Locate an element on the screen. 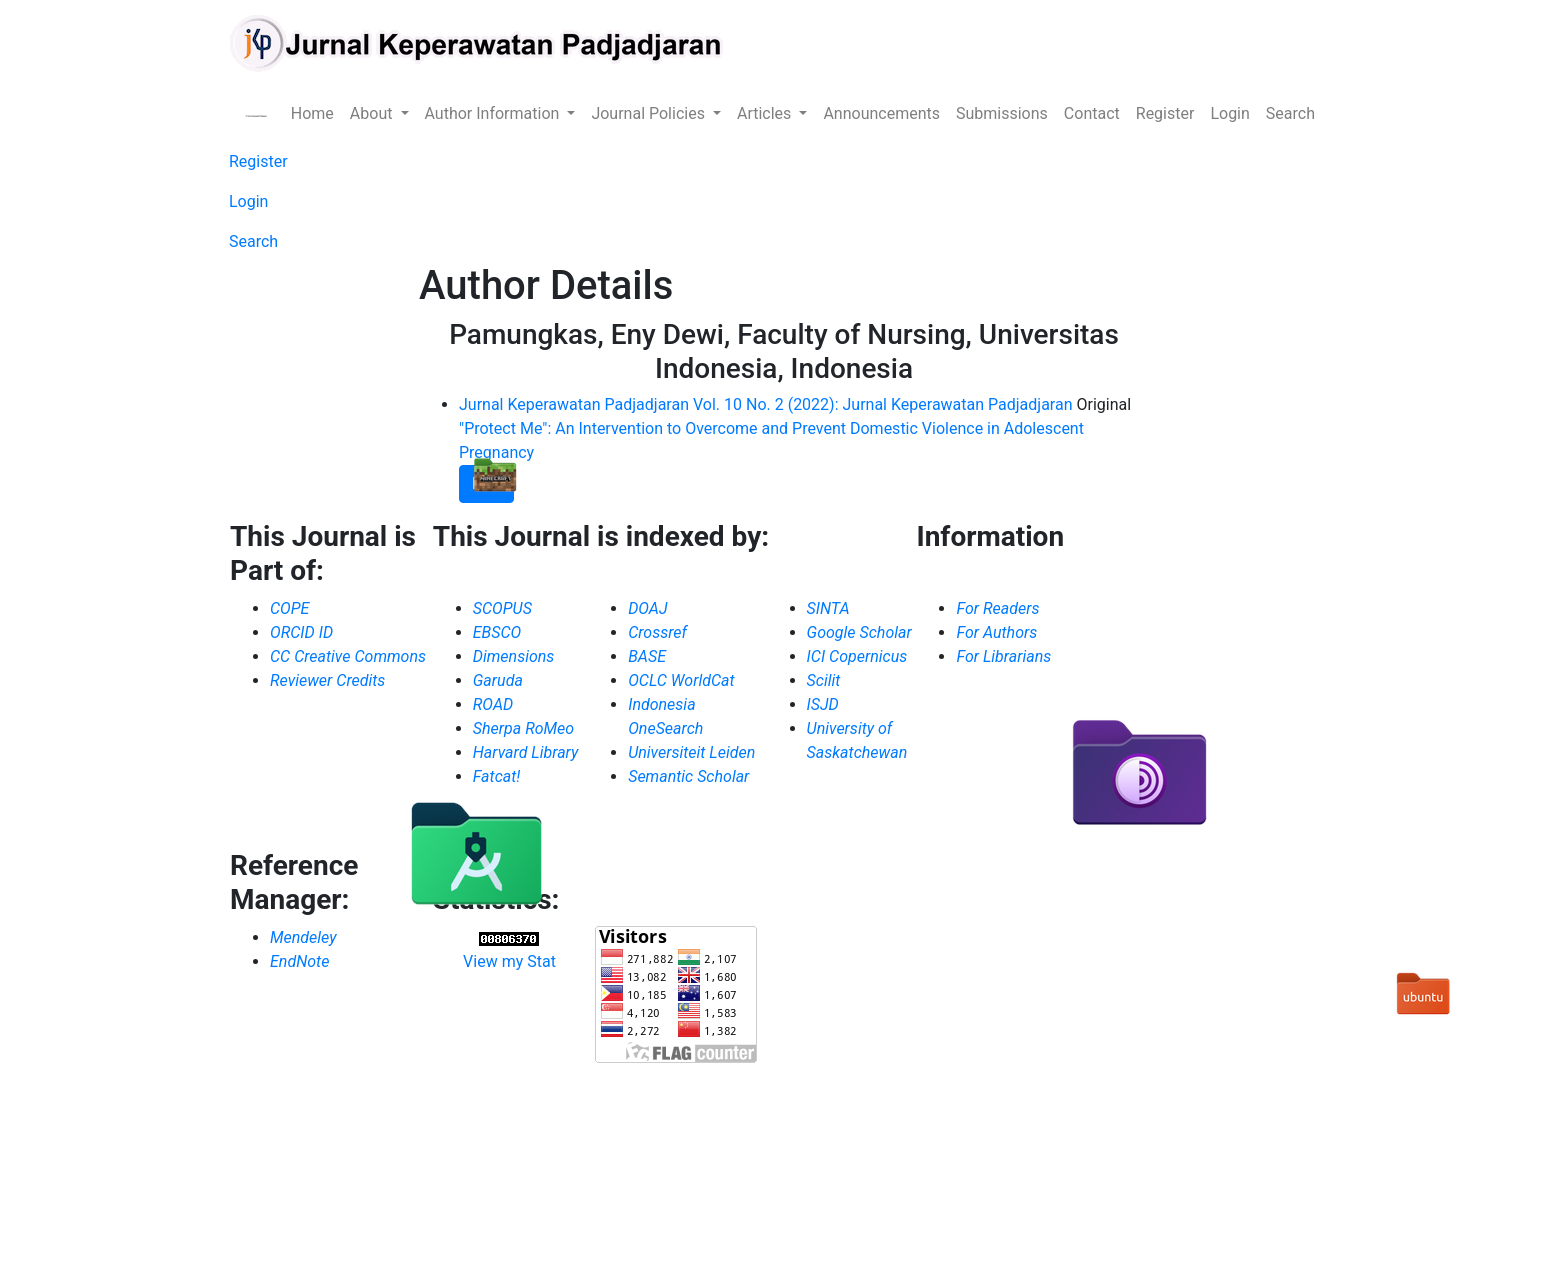 This screenshot has height=1275, width=1568. open android studio project folder is located at coordinates (476, 857).